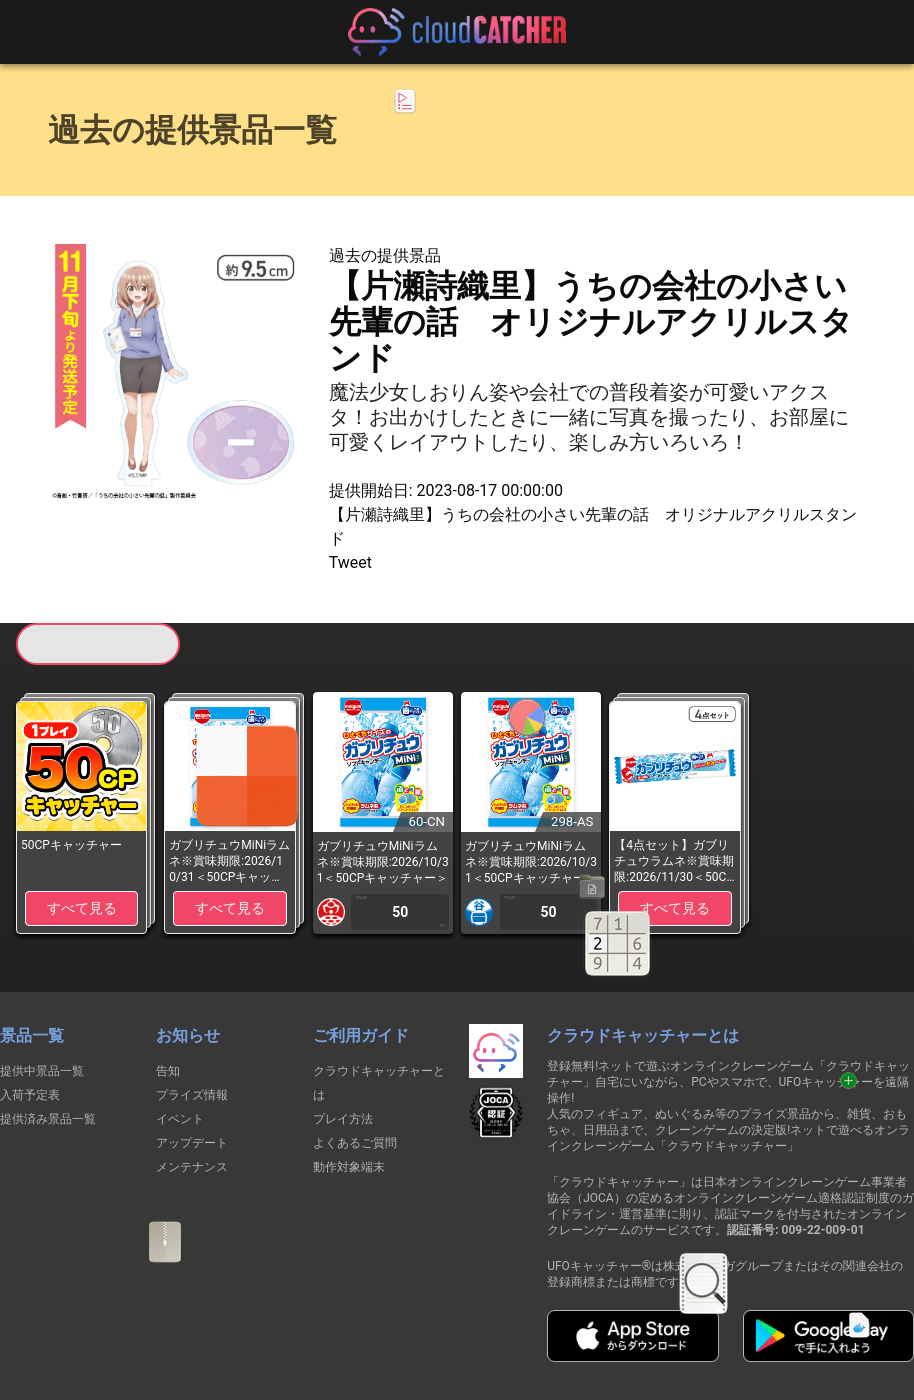 The height and width of the screenshot is (1400, 914). What do you see at coordinates (859, 1325) in the screenshot?
I see `a dockerfile or docker configuration file` at bounding box center [859, 1325].